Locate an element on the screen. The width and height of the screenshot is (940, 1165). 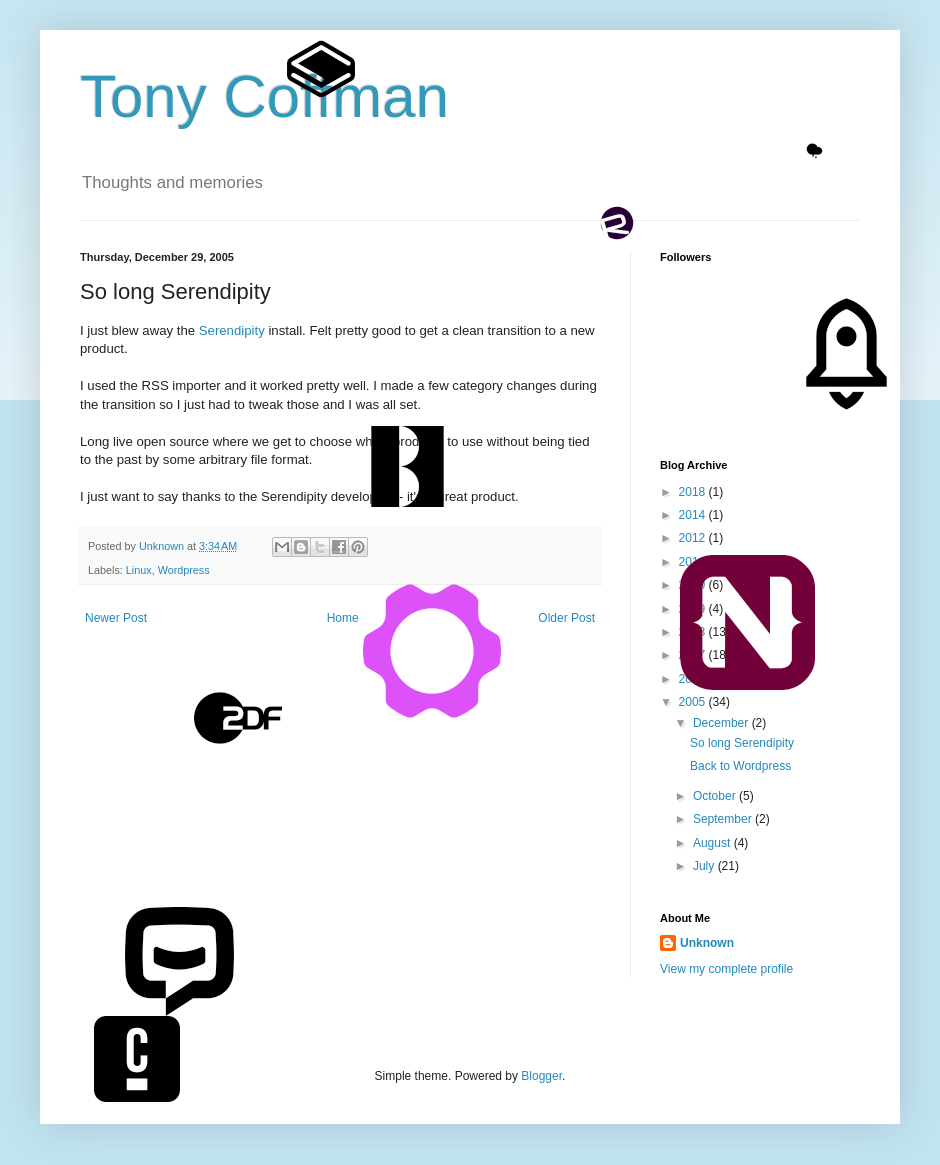
ZDF German television network logo is located at coordinates (238, 718).